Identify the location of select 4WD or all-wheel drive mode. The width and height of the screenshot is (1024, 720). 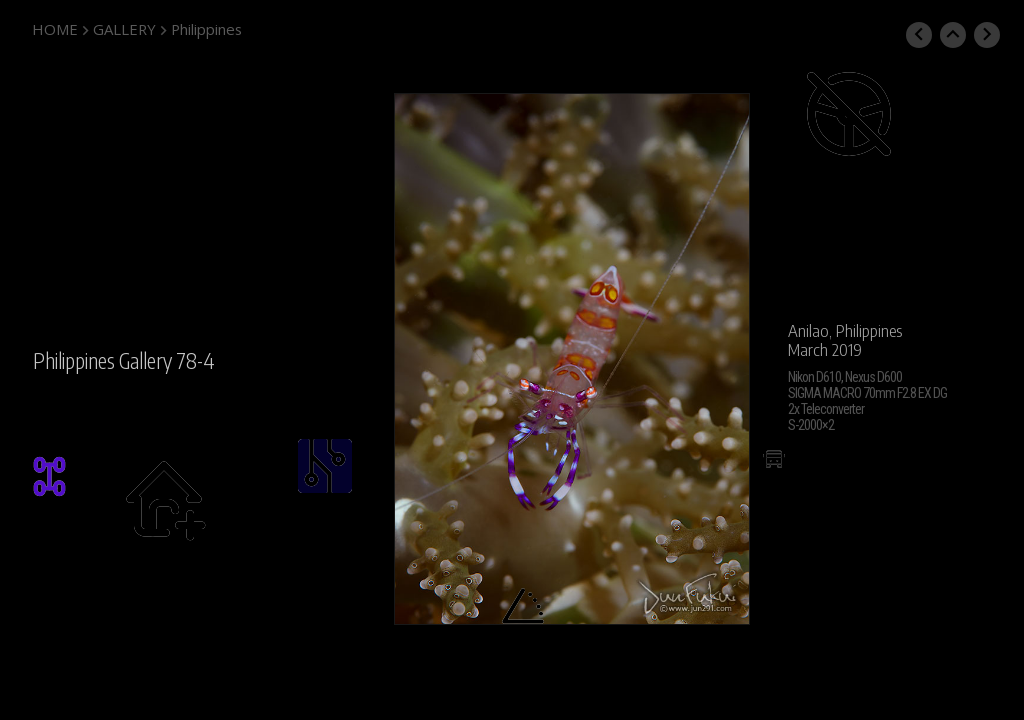
(49, 476).